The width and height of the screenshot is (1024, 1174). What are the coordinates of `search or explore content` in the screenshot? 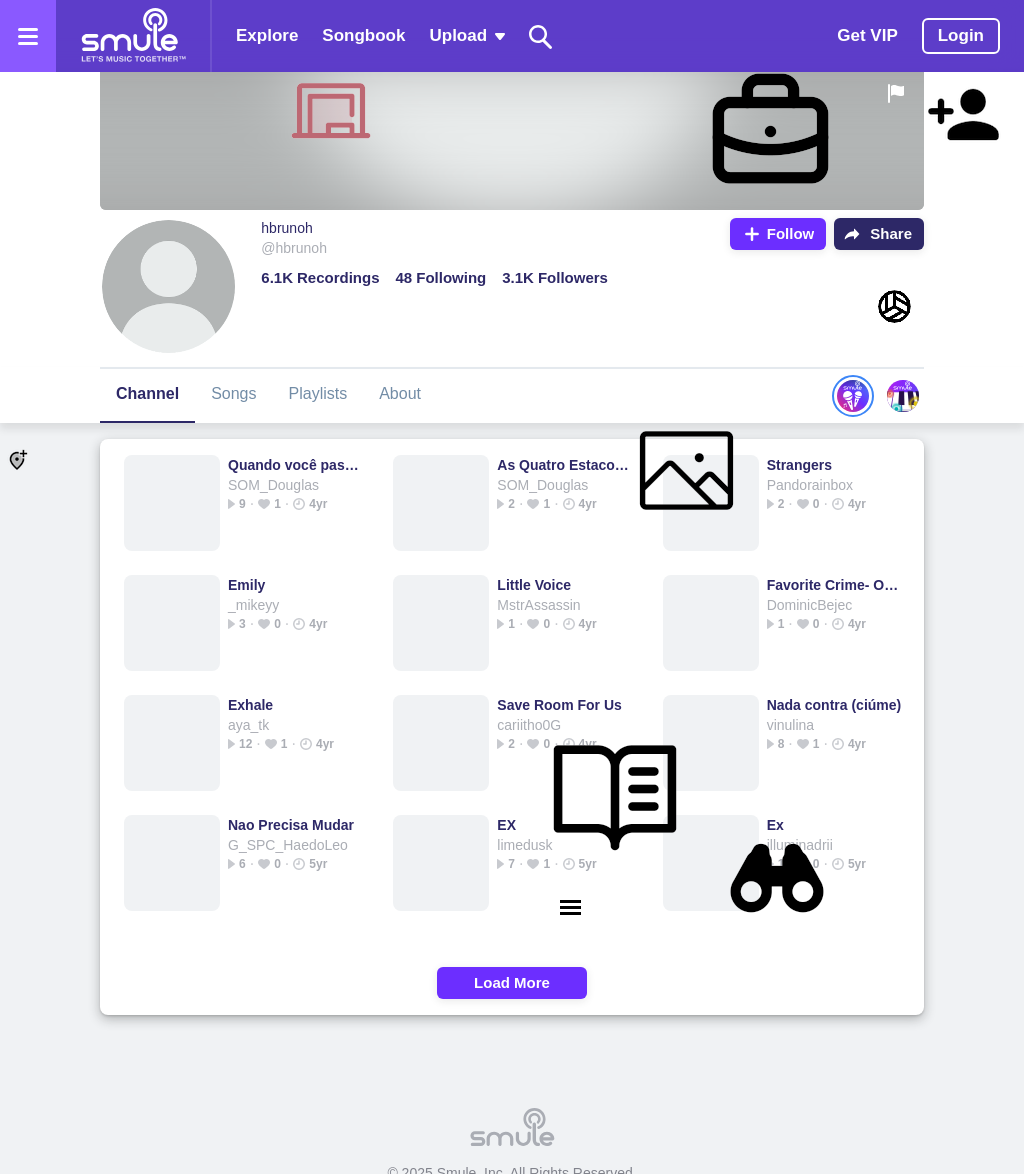 It's located at (777, 871).